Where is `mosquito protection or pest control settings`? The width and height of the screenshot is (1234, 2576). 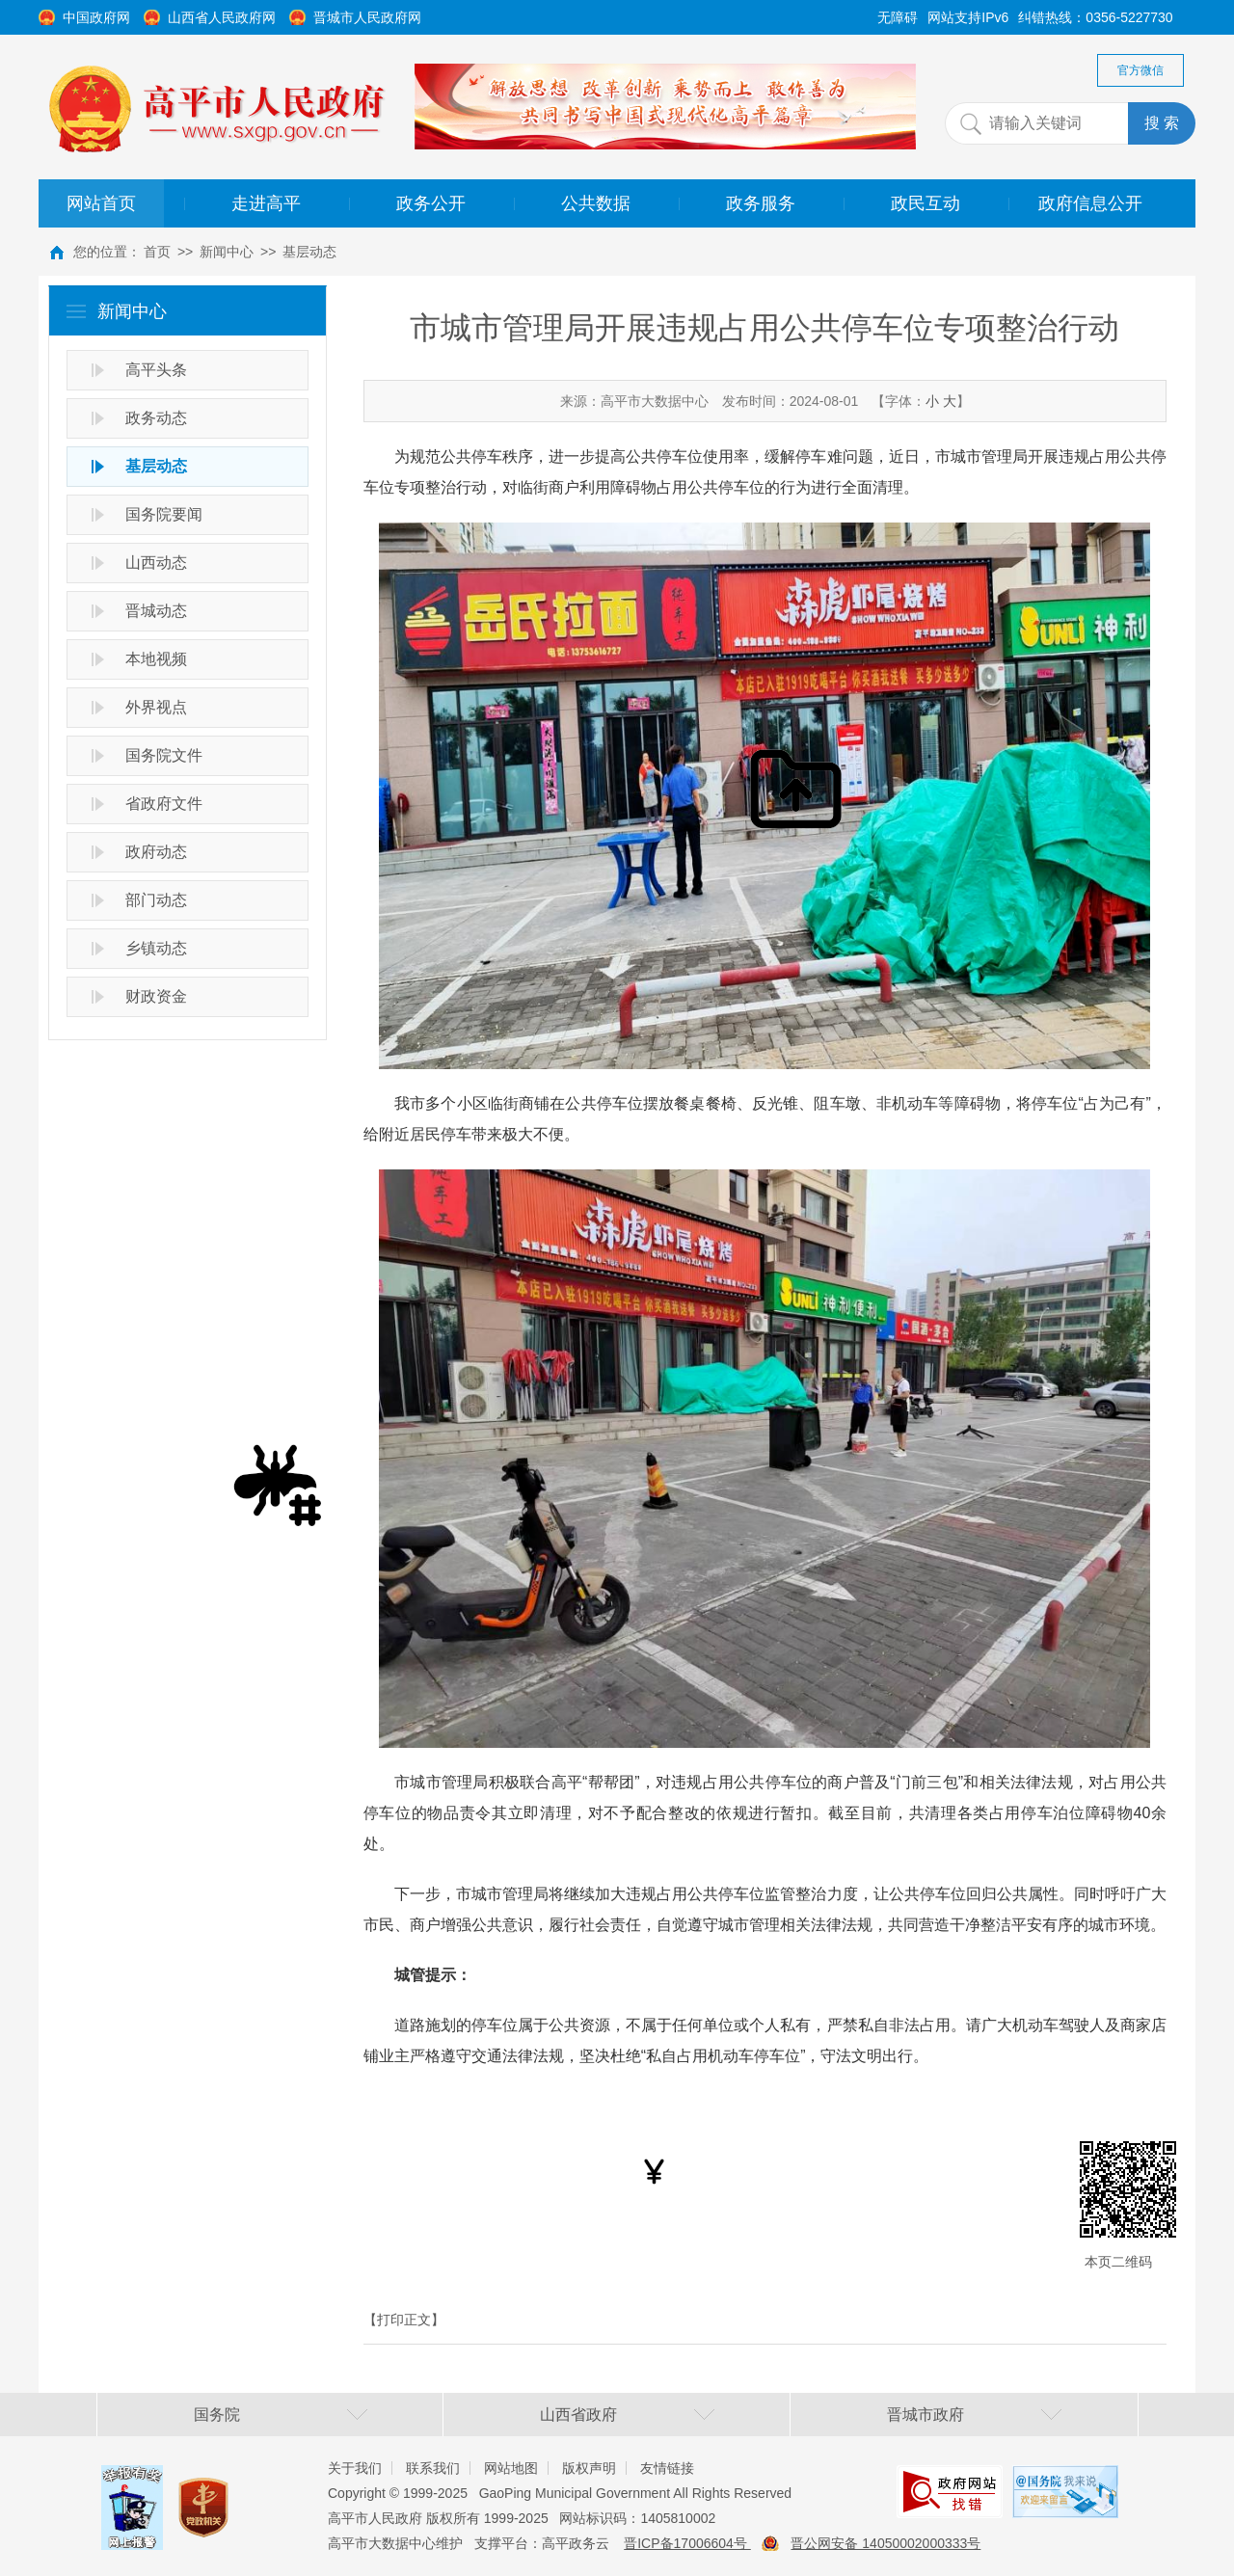 mosquito protection or pest control settings is located at coordinates (275, 1480).